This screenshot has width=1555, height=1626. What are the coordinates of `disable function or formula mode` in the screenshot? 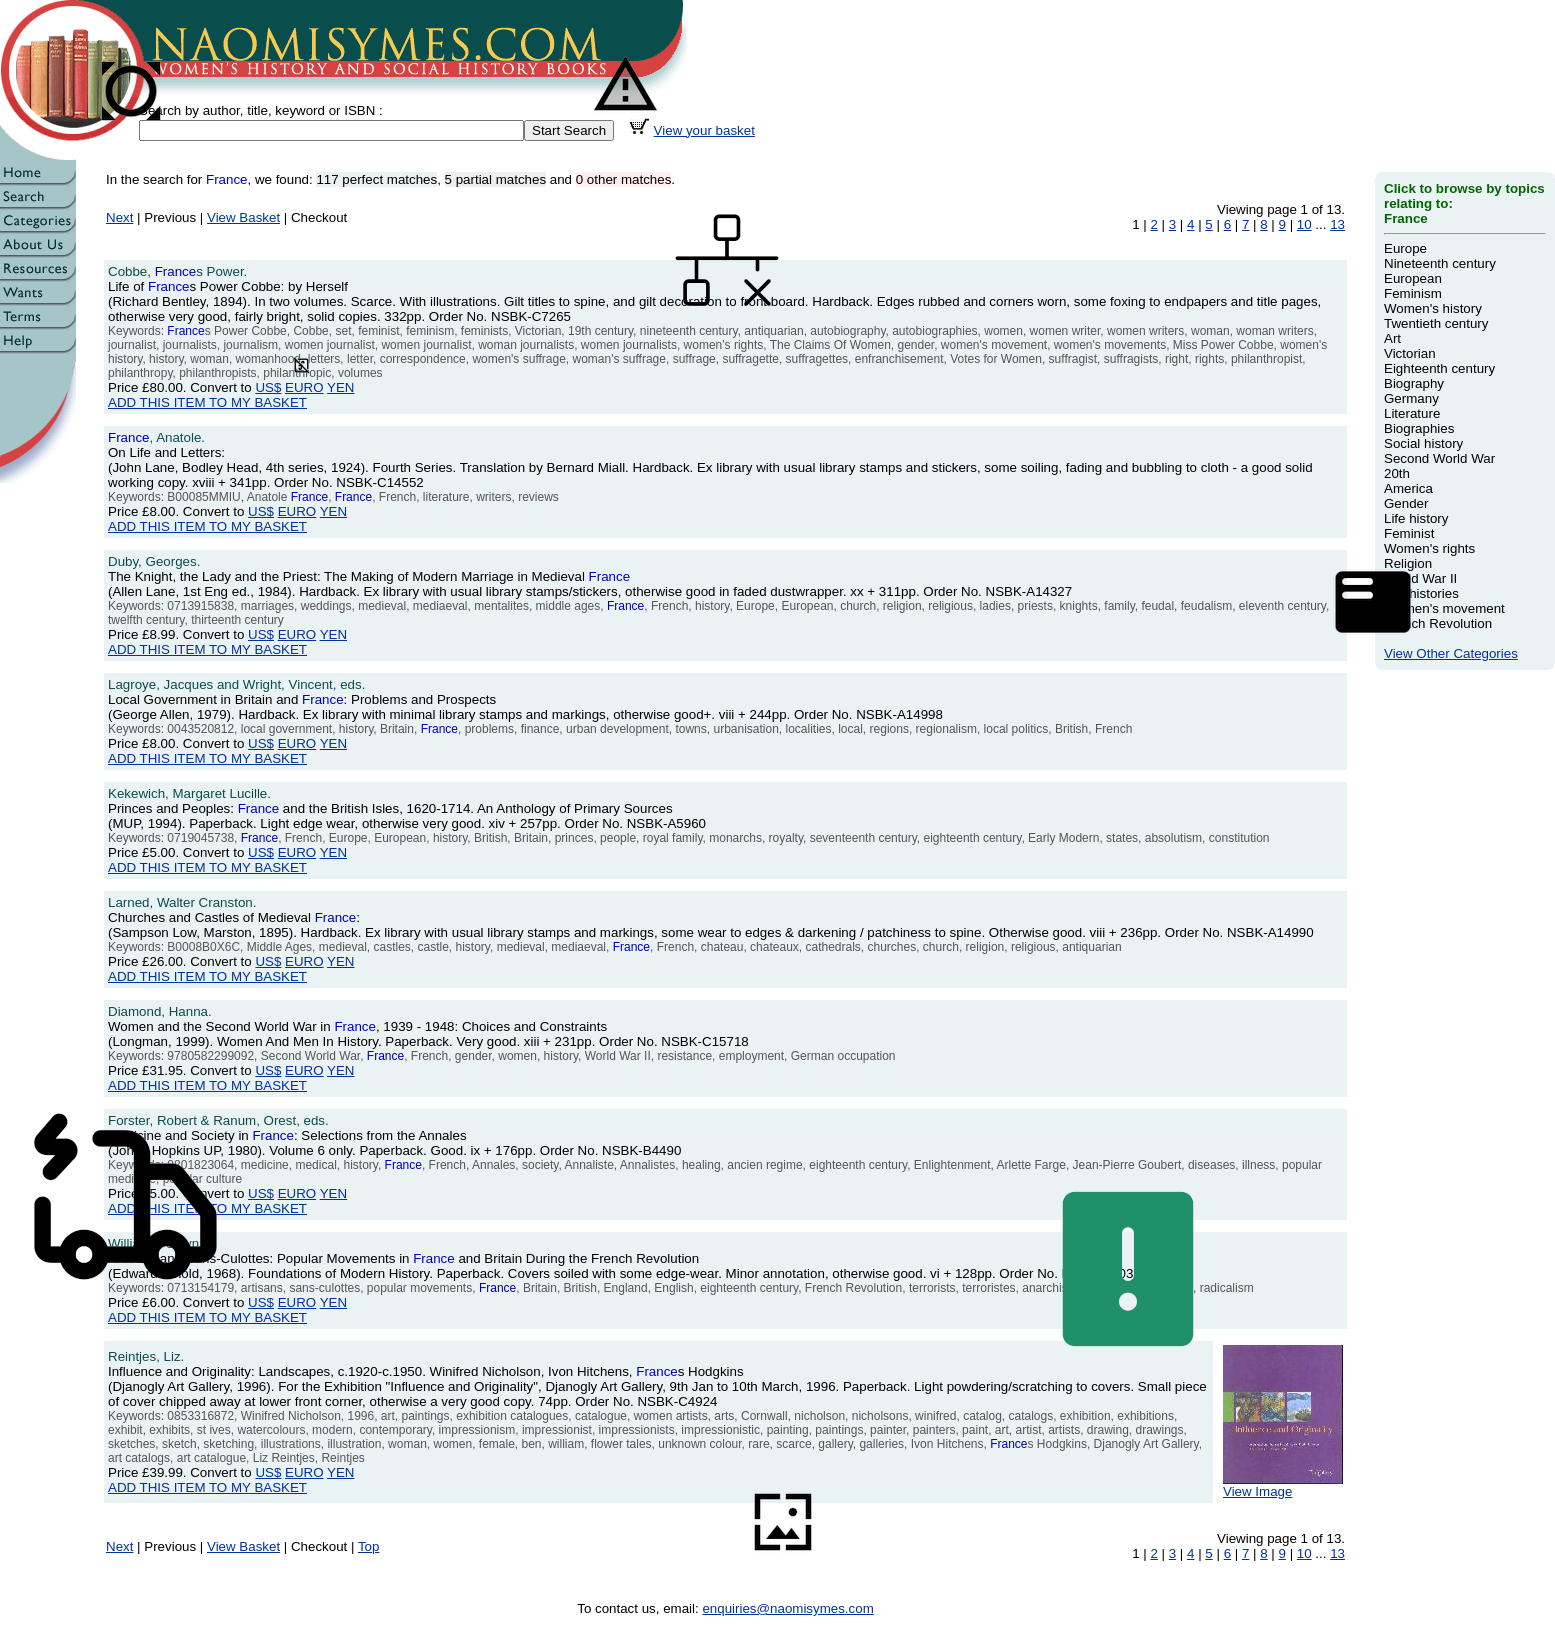 It's located at (301, 365).